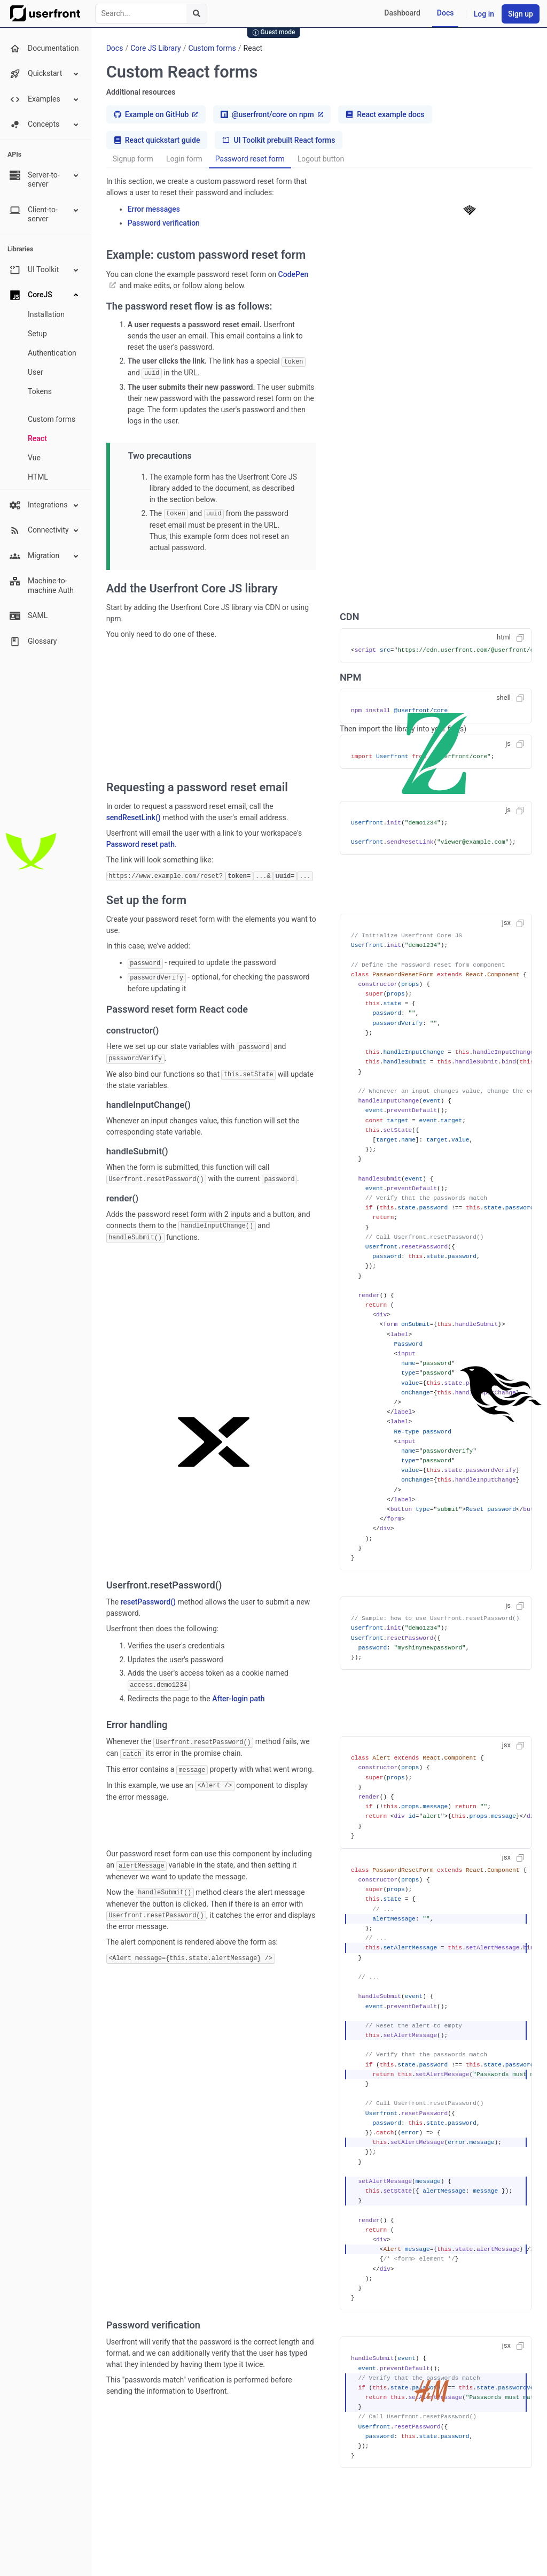  I want to click on xmpp messaging protocol logo, so click(31, 851).